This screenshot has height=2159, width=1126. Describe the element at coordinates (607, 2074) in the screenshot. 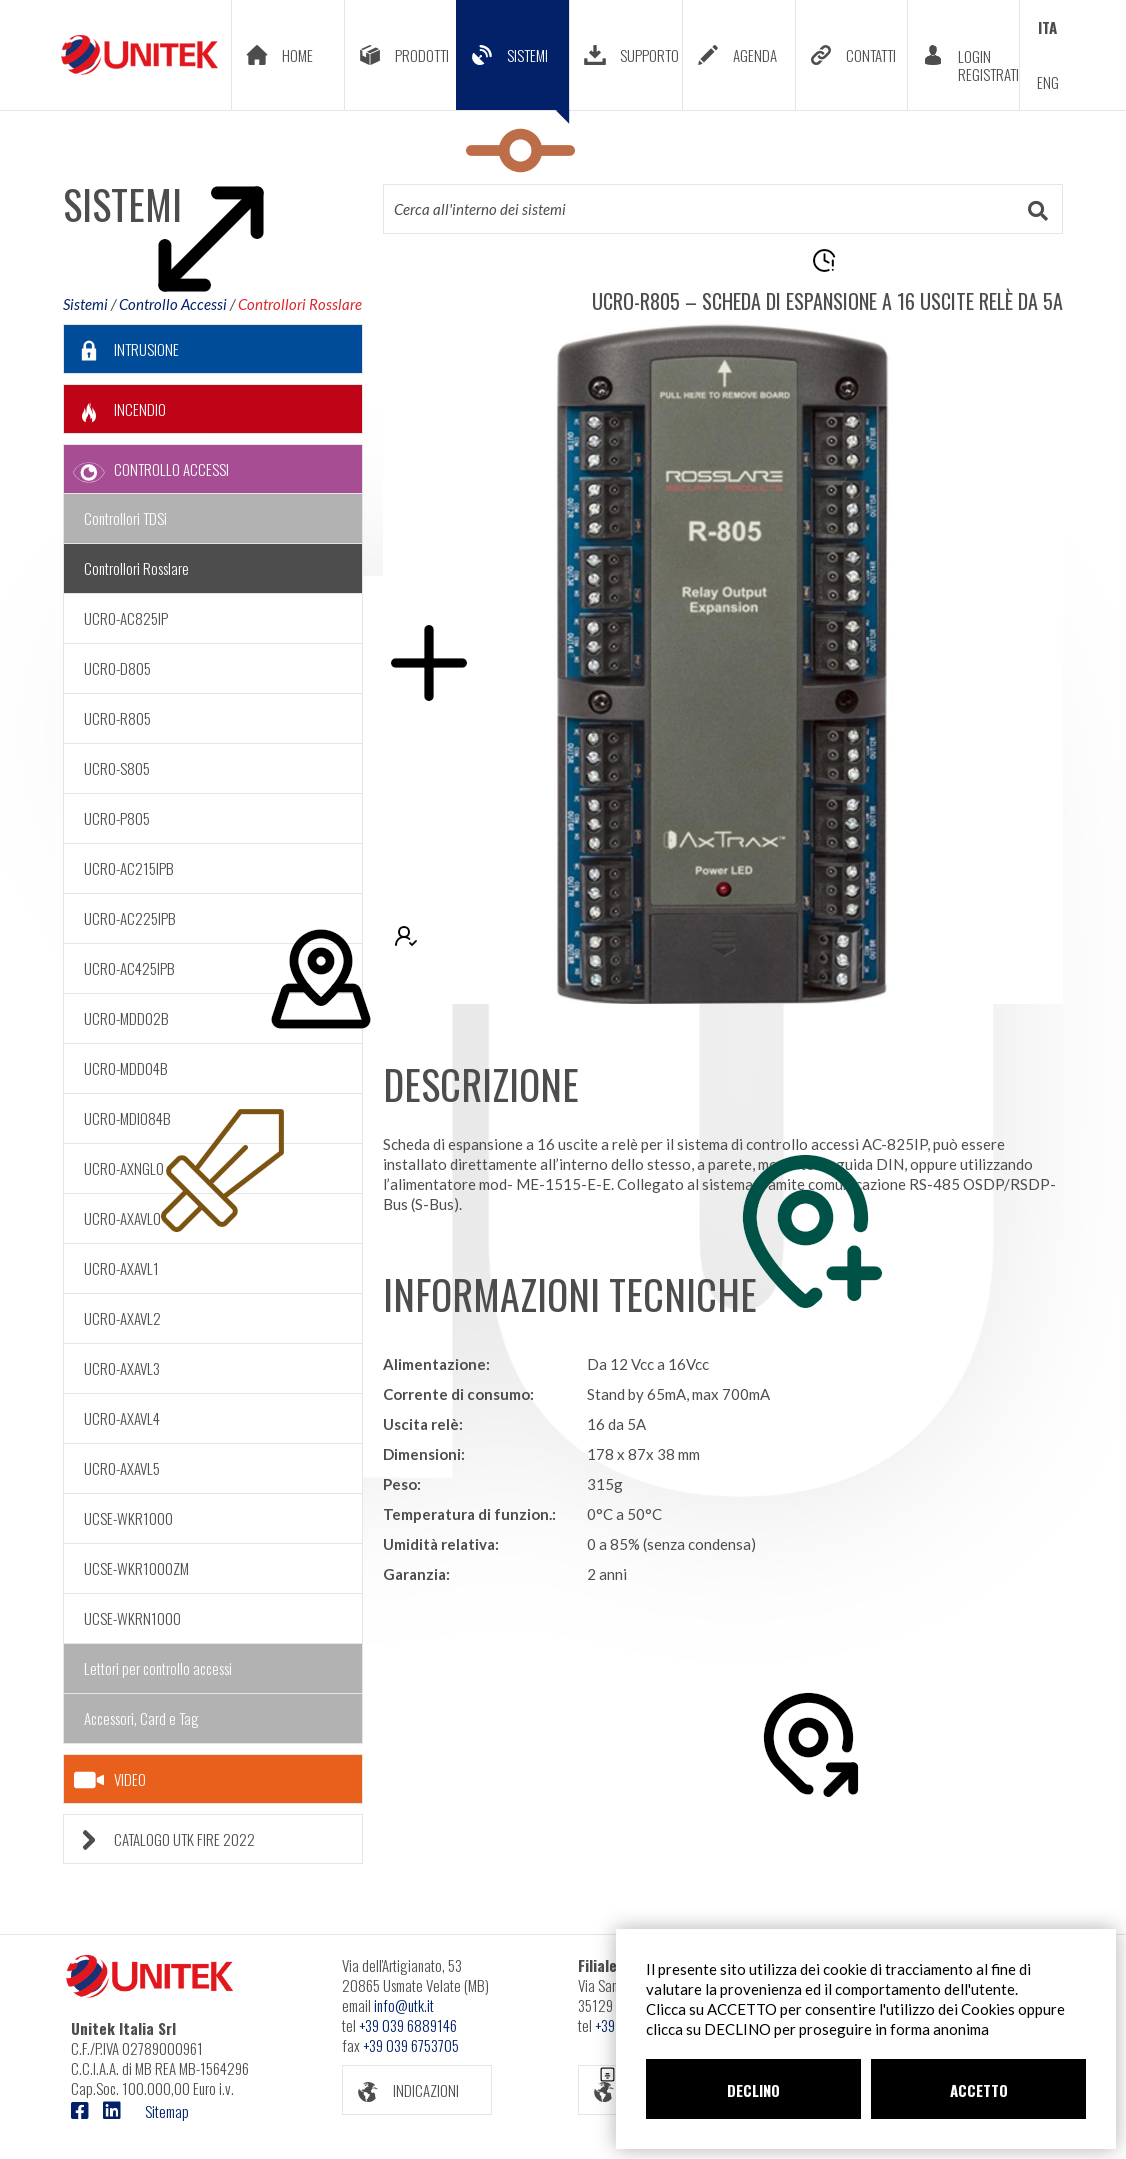

I see `align content to bottom center of container` at that location.